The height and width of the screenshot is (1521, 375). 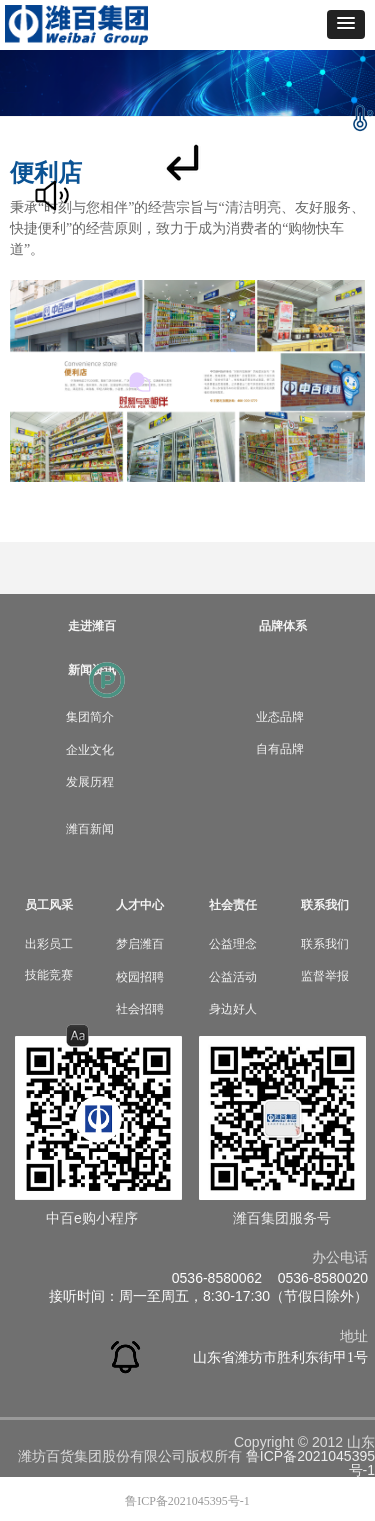 What do you see at coordinates (125, 1357) in the screenshot?
I see `indicates new notifications or alerts` at bounding box center [125, 1357].